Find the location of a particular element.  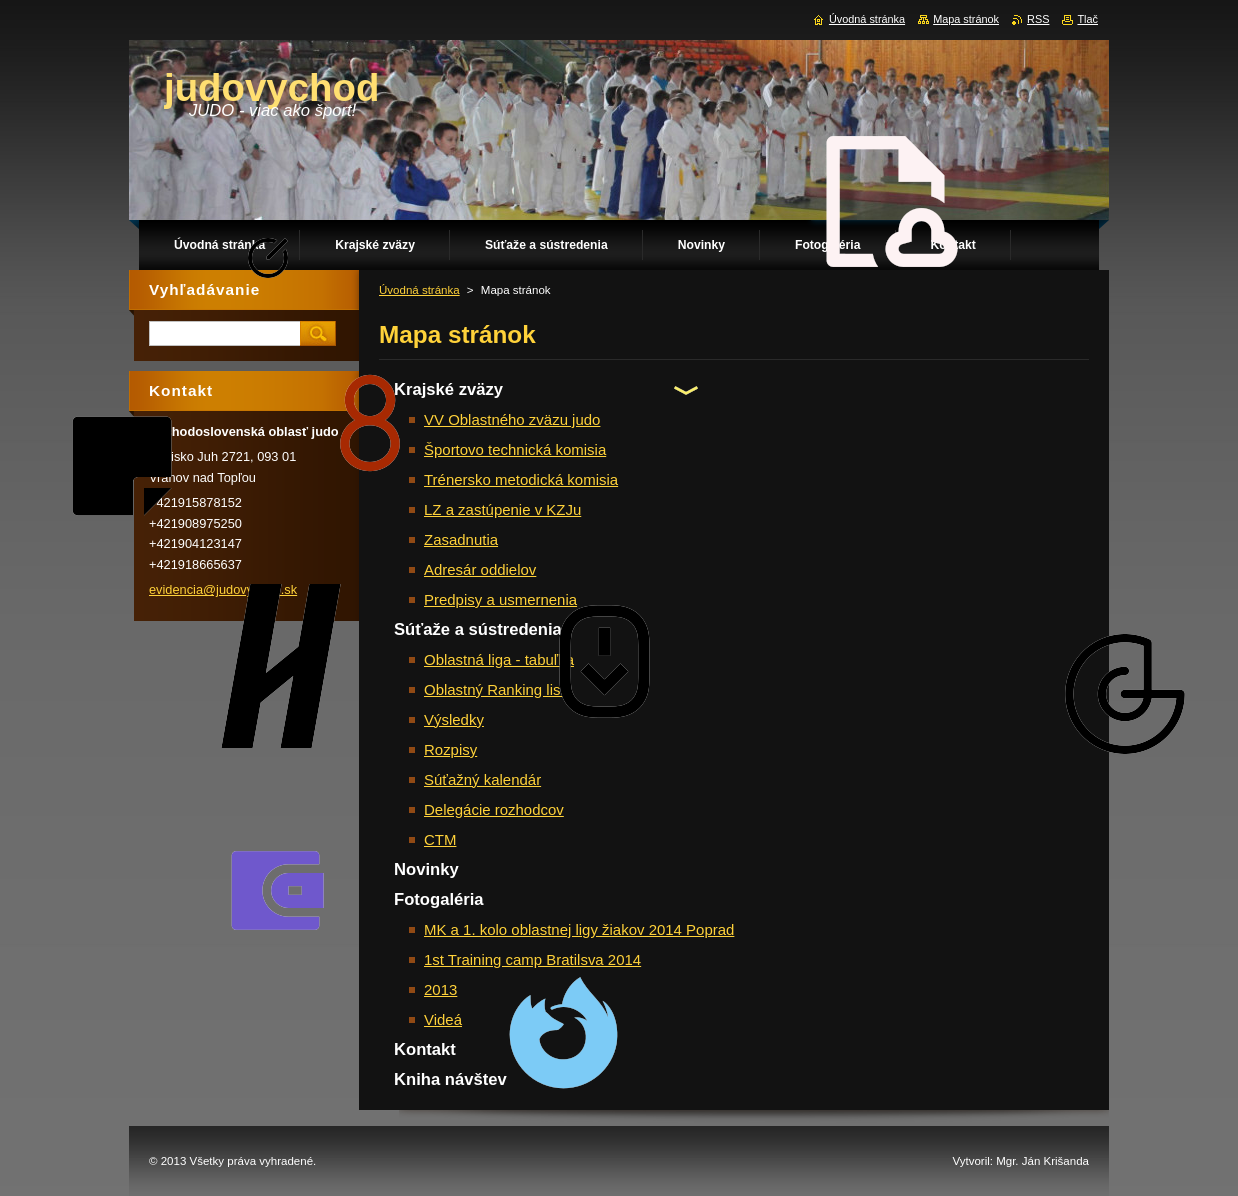

access your wallet or payment methods is located at coordinates (275, 890).